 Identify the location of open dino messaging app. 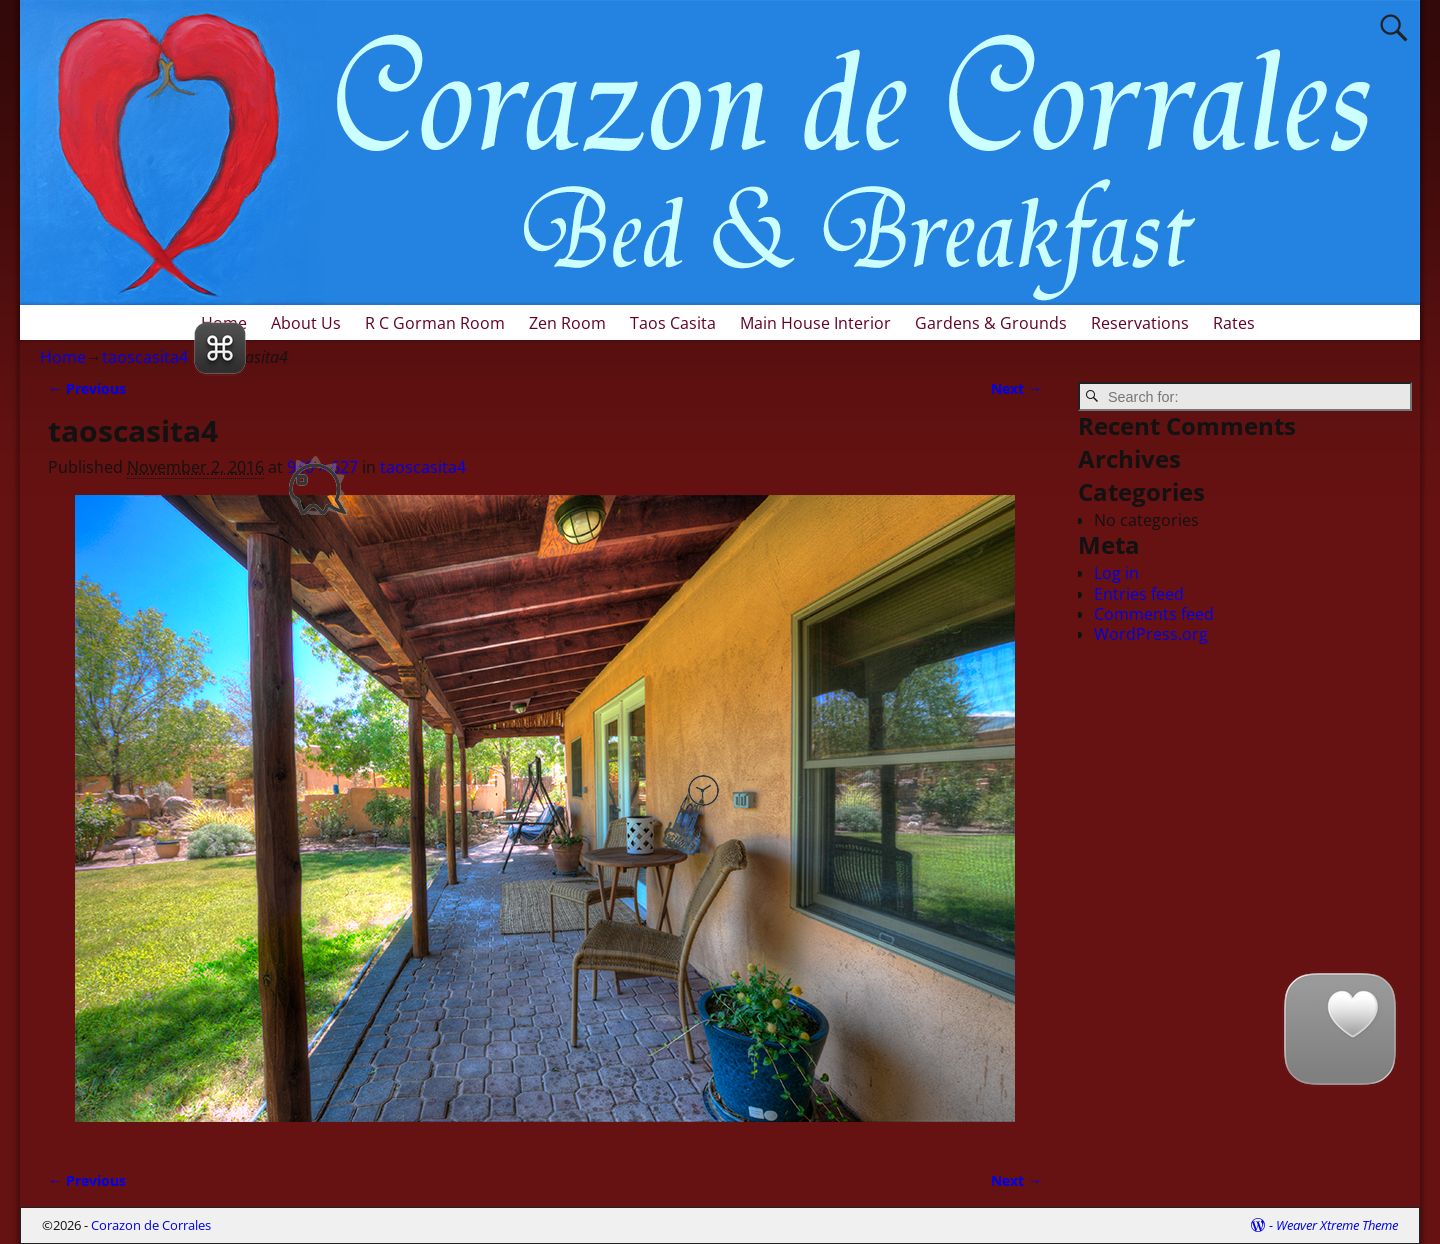
(318, 485).